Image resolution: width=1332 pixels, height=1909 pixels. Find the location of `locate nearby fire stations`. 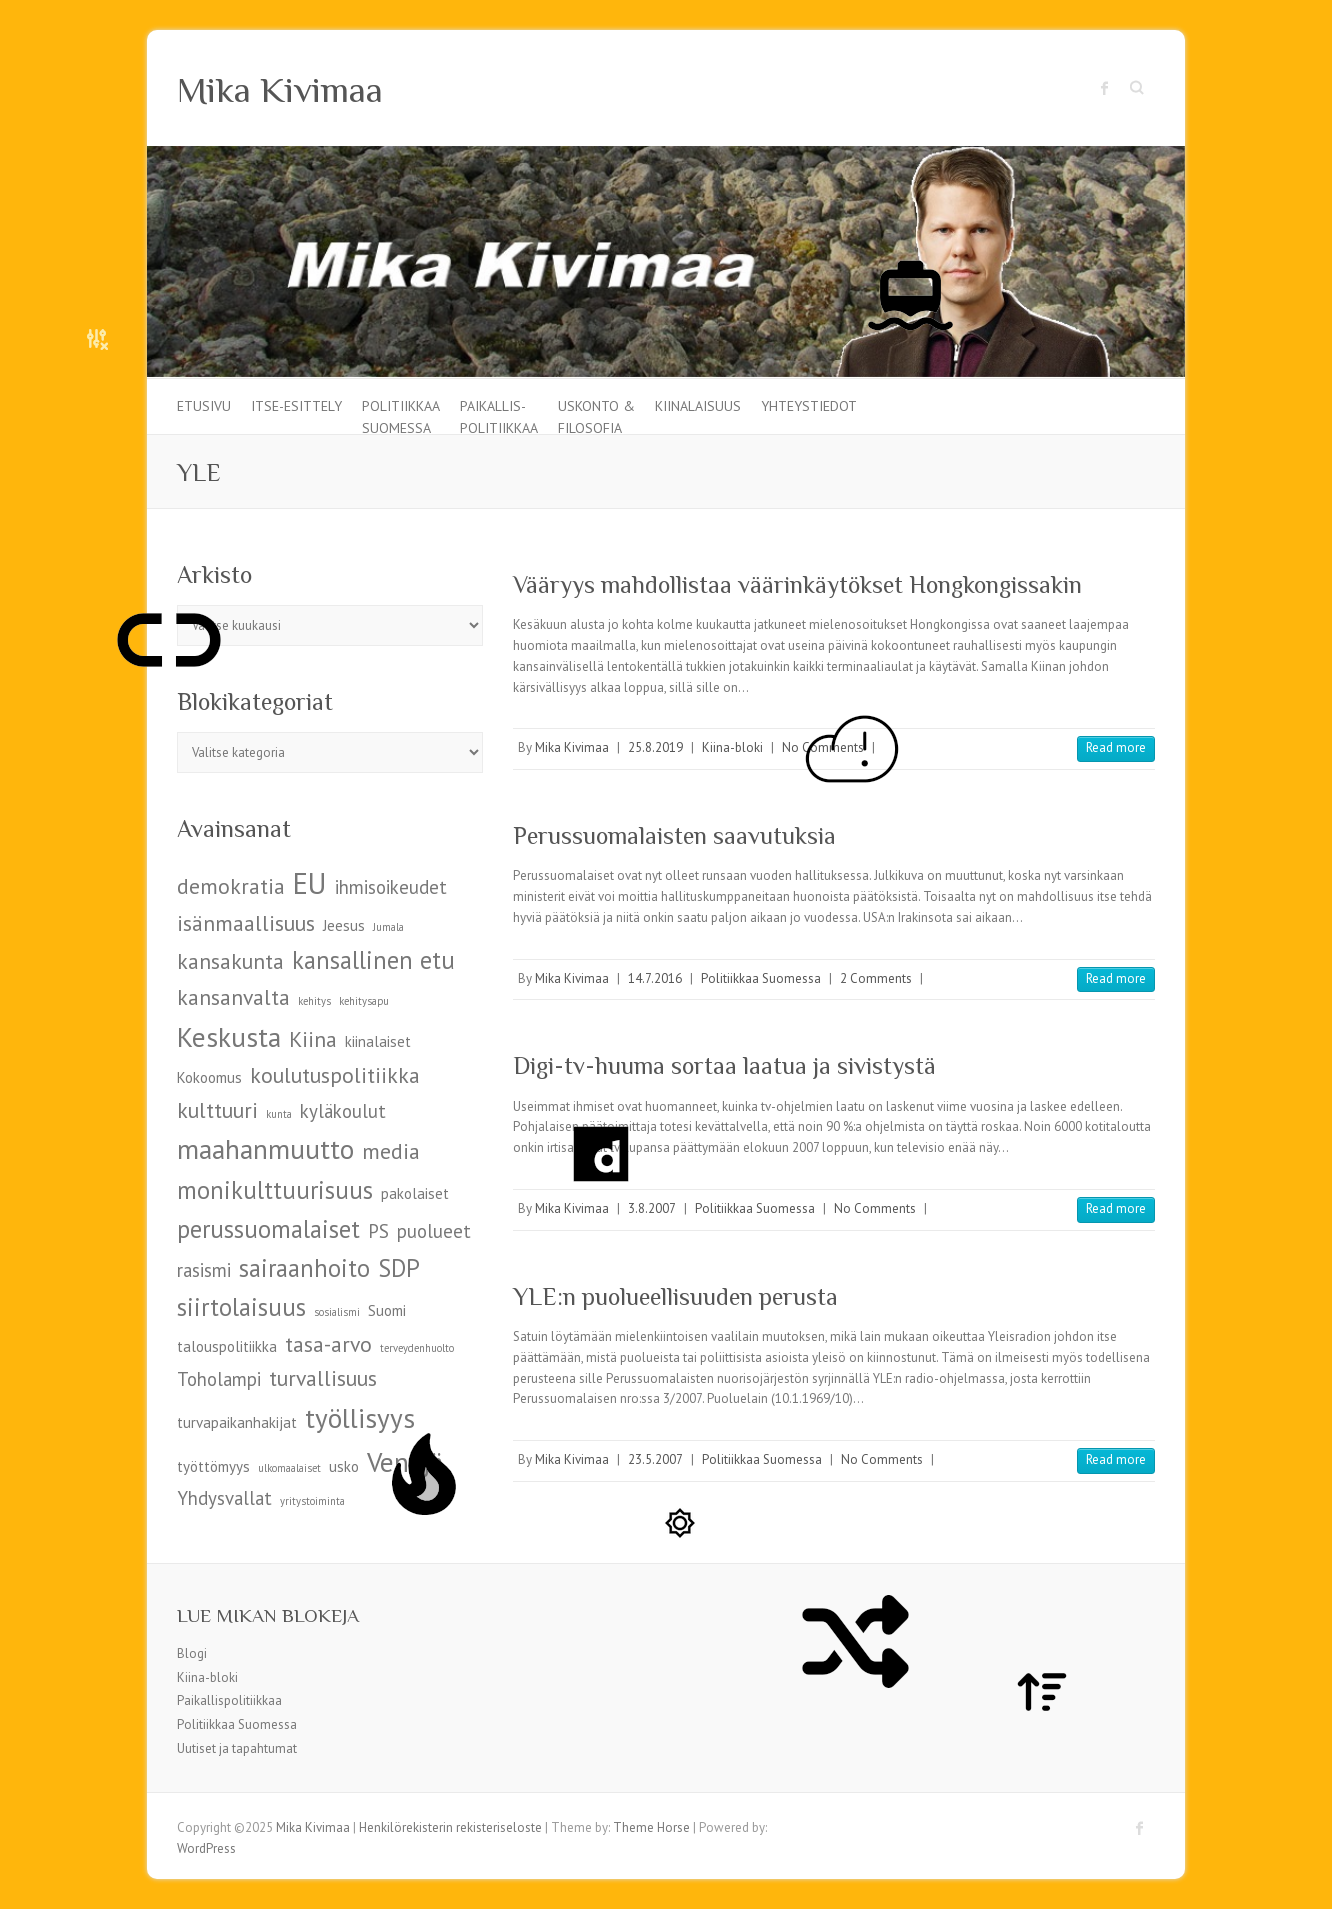

locate nearby fire stations is located at coordinates (424, 1475).